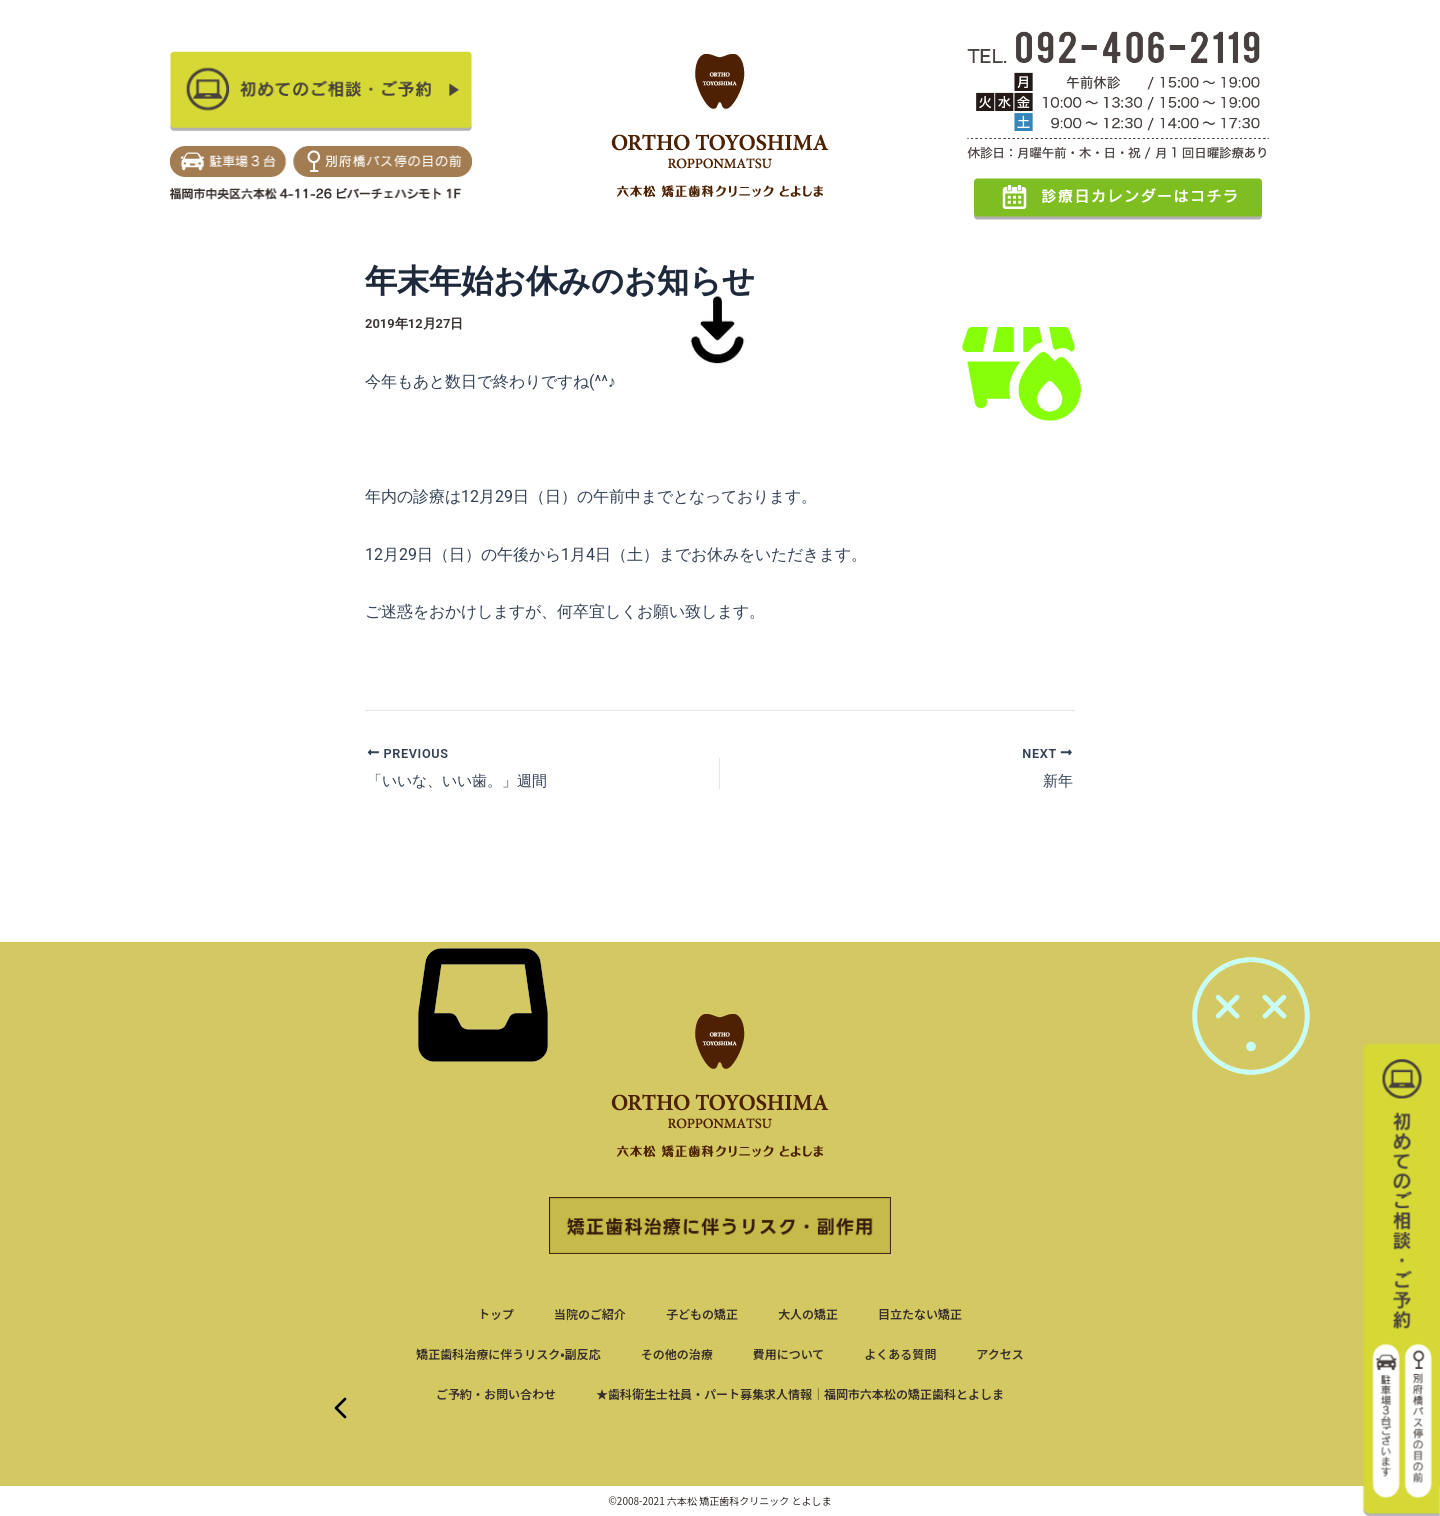 The height and width of the screenshot is (1516, 1440). I want to click on view your inbox, so click(483, 1005).